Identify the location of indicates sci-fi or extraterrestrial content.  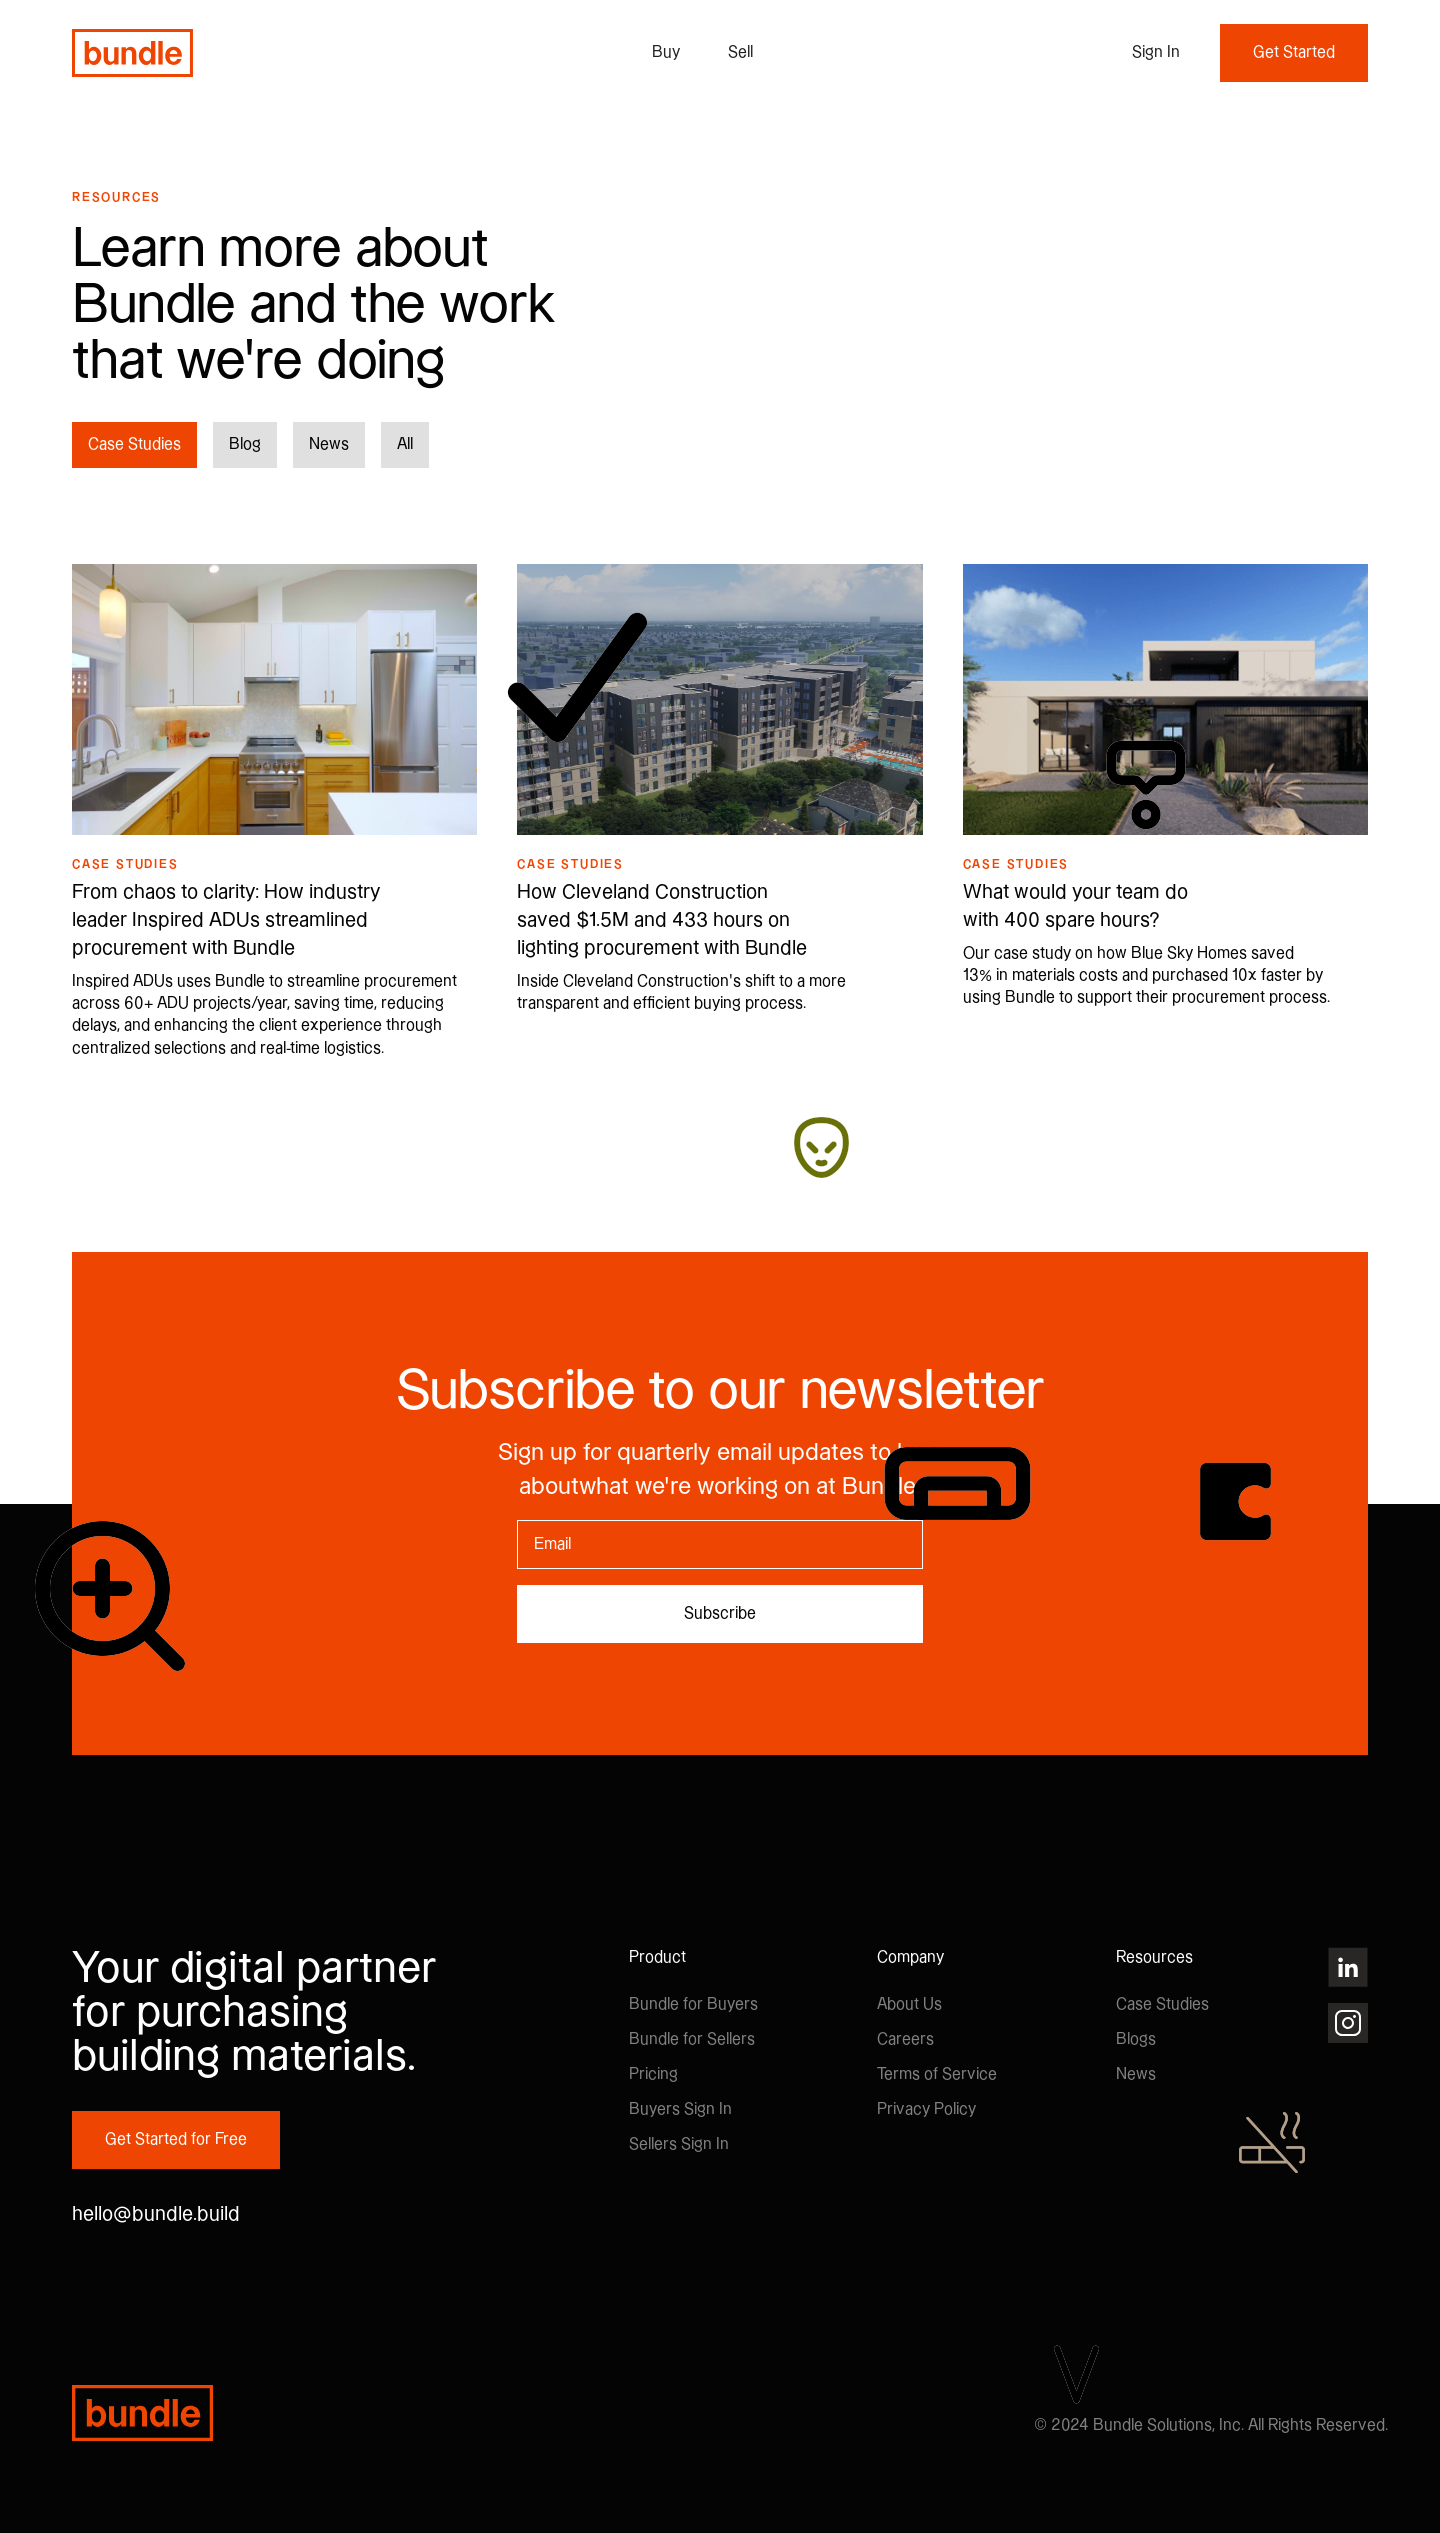
(821, 1147).